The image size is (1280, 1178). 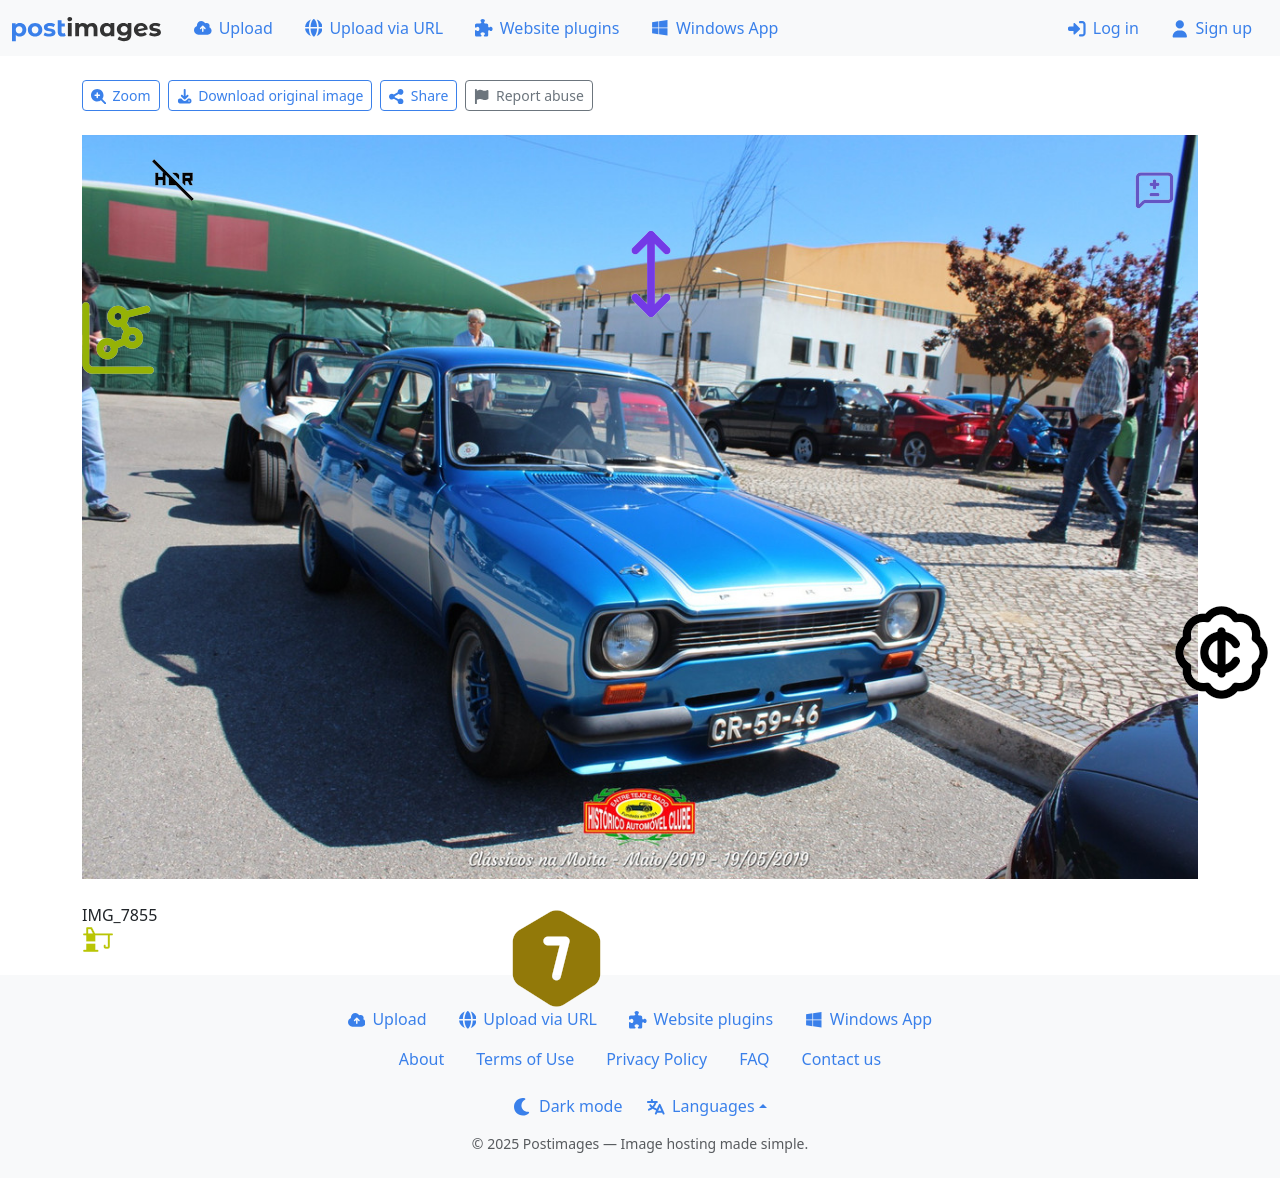 What do you see at coordinates (97, 939) in the screenshot?
I see `access construction or building management tools` at bounding box center [97, 939].